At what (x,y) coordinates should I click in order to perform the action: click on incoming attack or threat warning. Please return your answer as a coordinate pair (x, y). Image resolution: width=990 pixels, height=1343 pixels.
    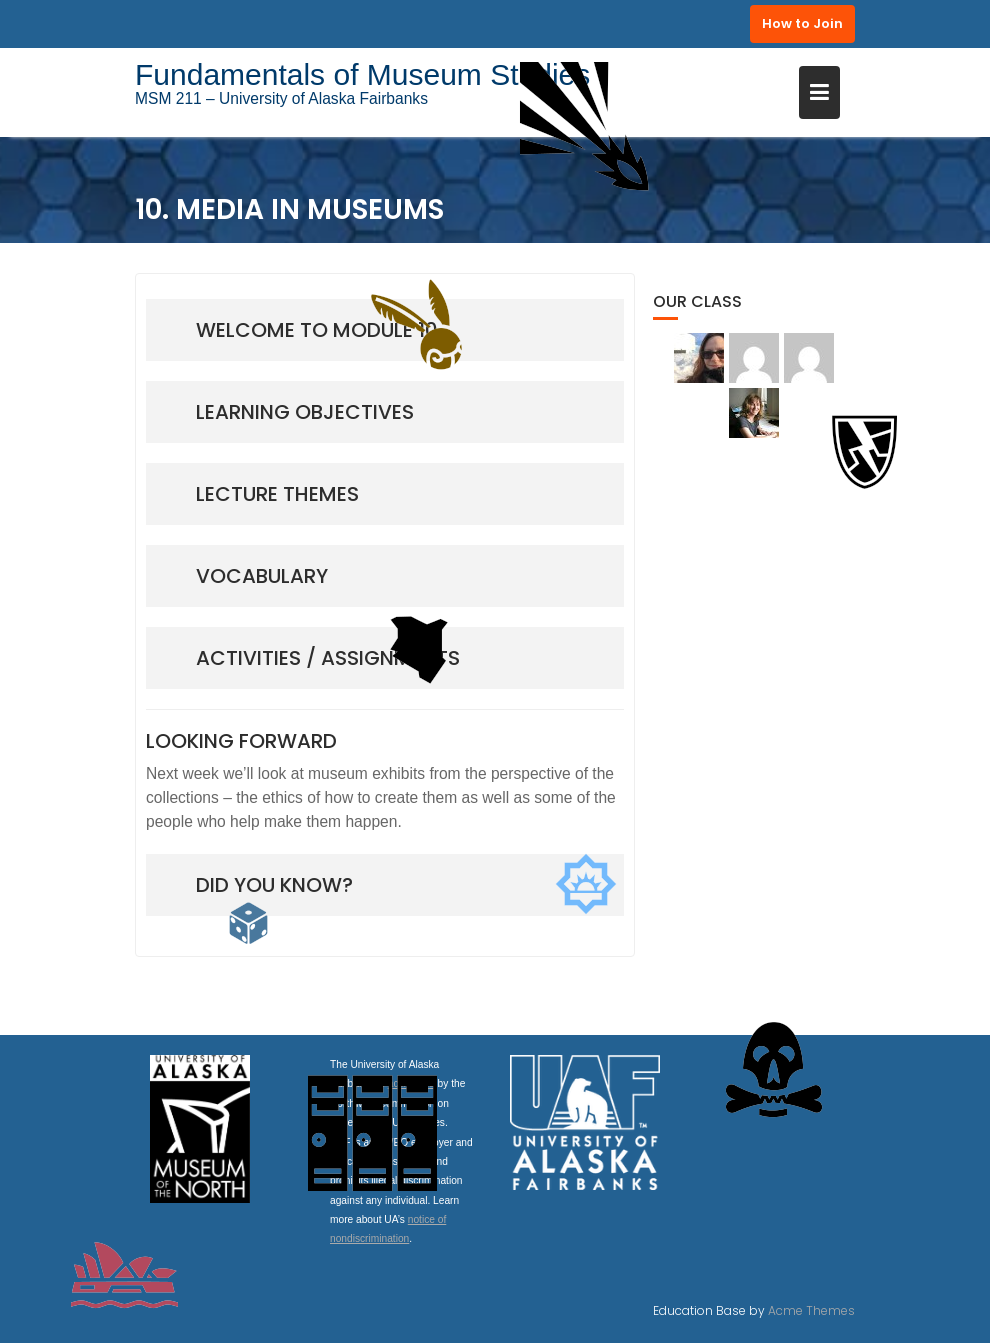
    Looking at the image, I should click on (584, 126).